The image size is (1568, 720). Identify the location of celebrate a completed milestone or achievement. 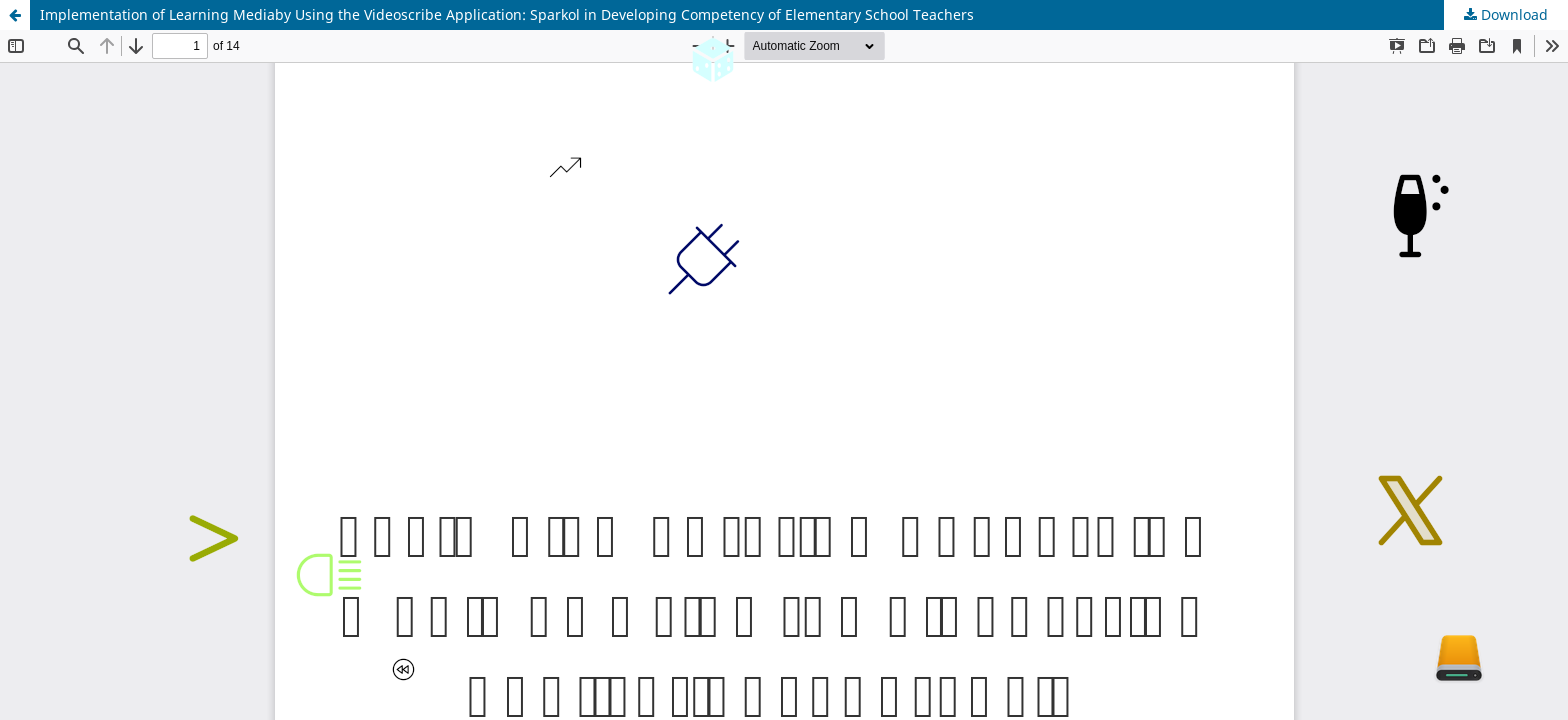
(1413, 216).